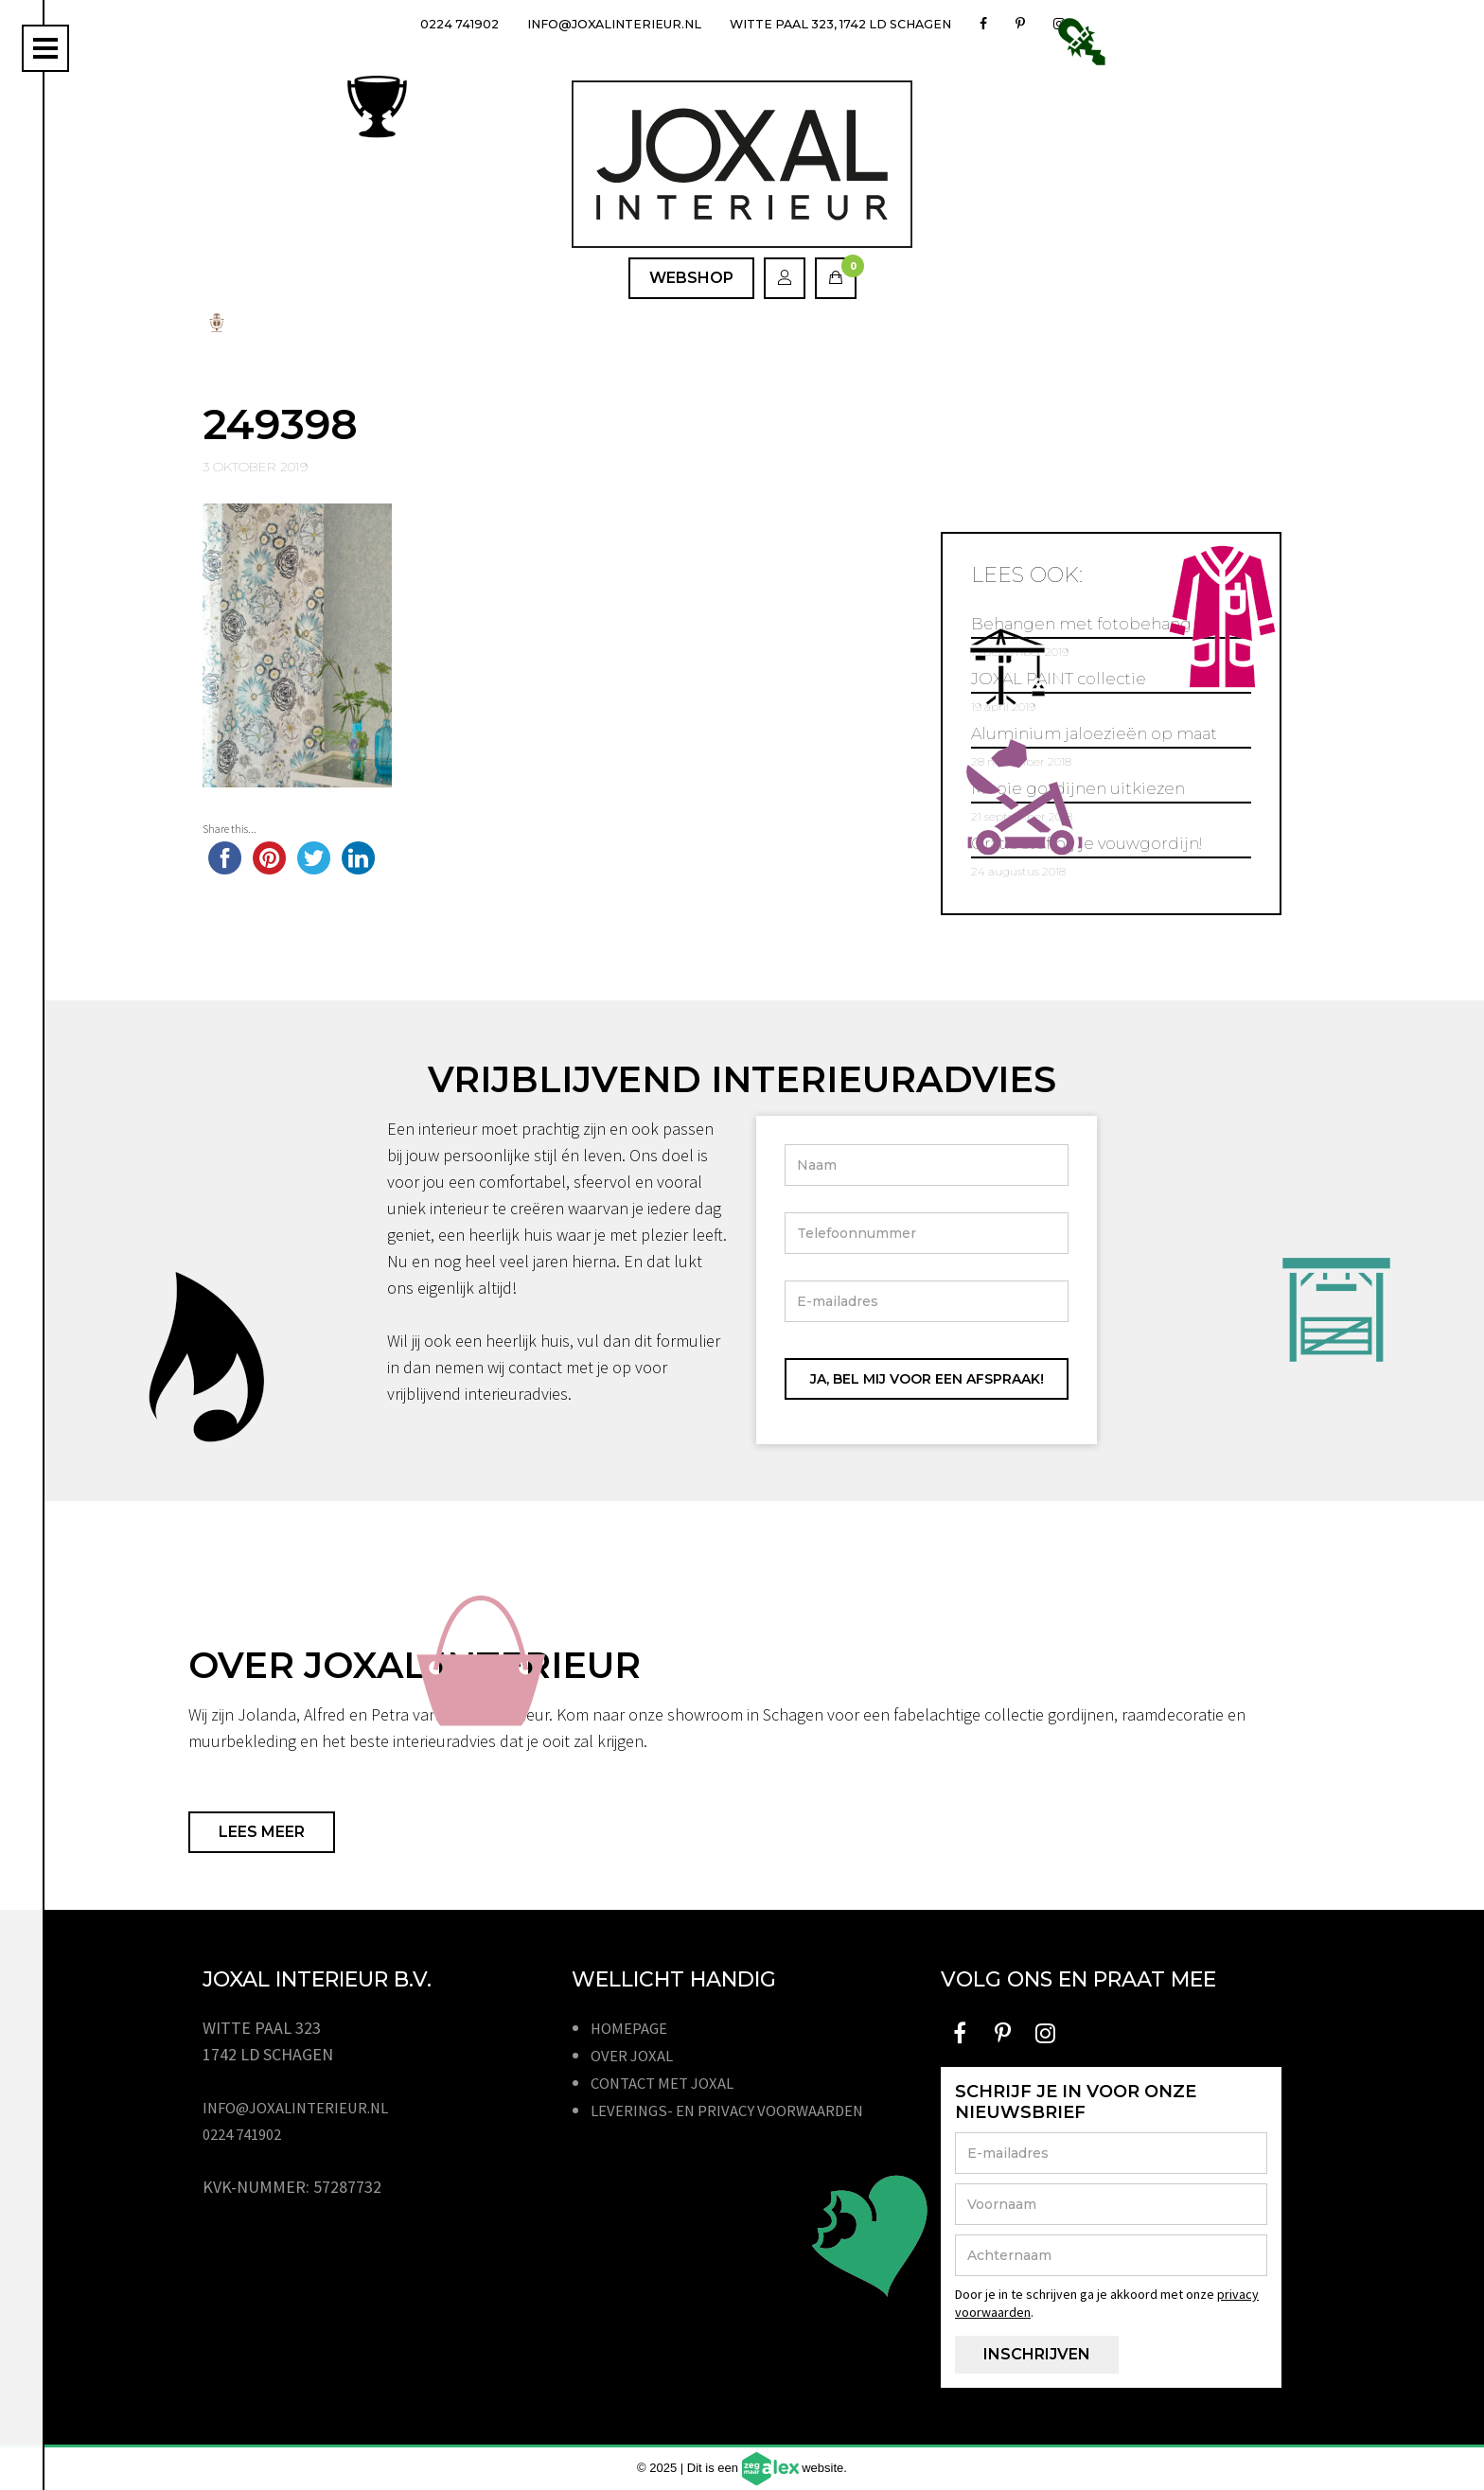  Describe the element at coordinates (202, 1356) in the screenshot. I see `toggle light or illumination in-game` at that location.